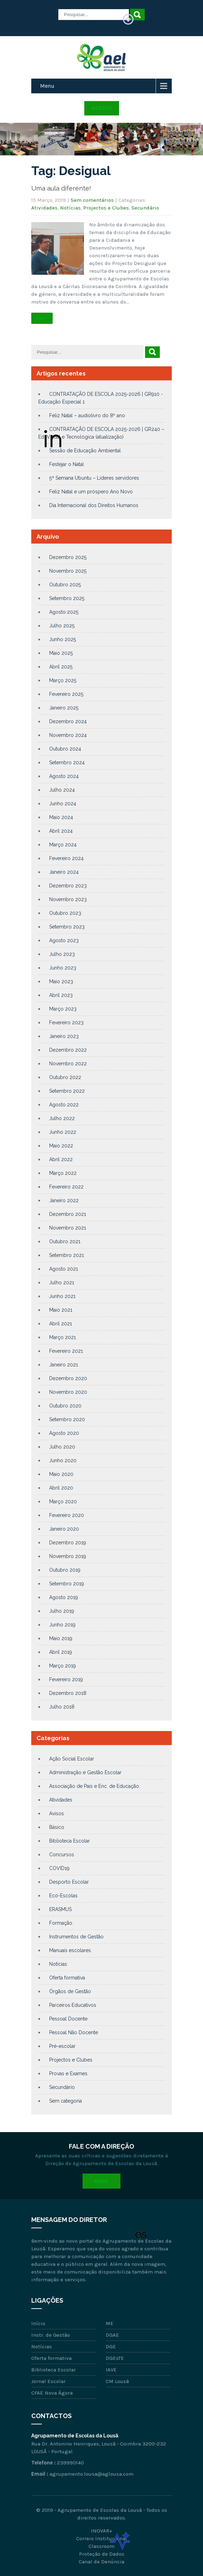 Image resolution: width=203 pixels, height=2576 pixels. What do you see at coordinates (141, 2235) in the screenshot?
I see `open Last.fm app` at bounding box center [141, 2235].